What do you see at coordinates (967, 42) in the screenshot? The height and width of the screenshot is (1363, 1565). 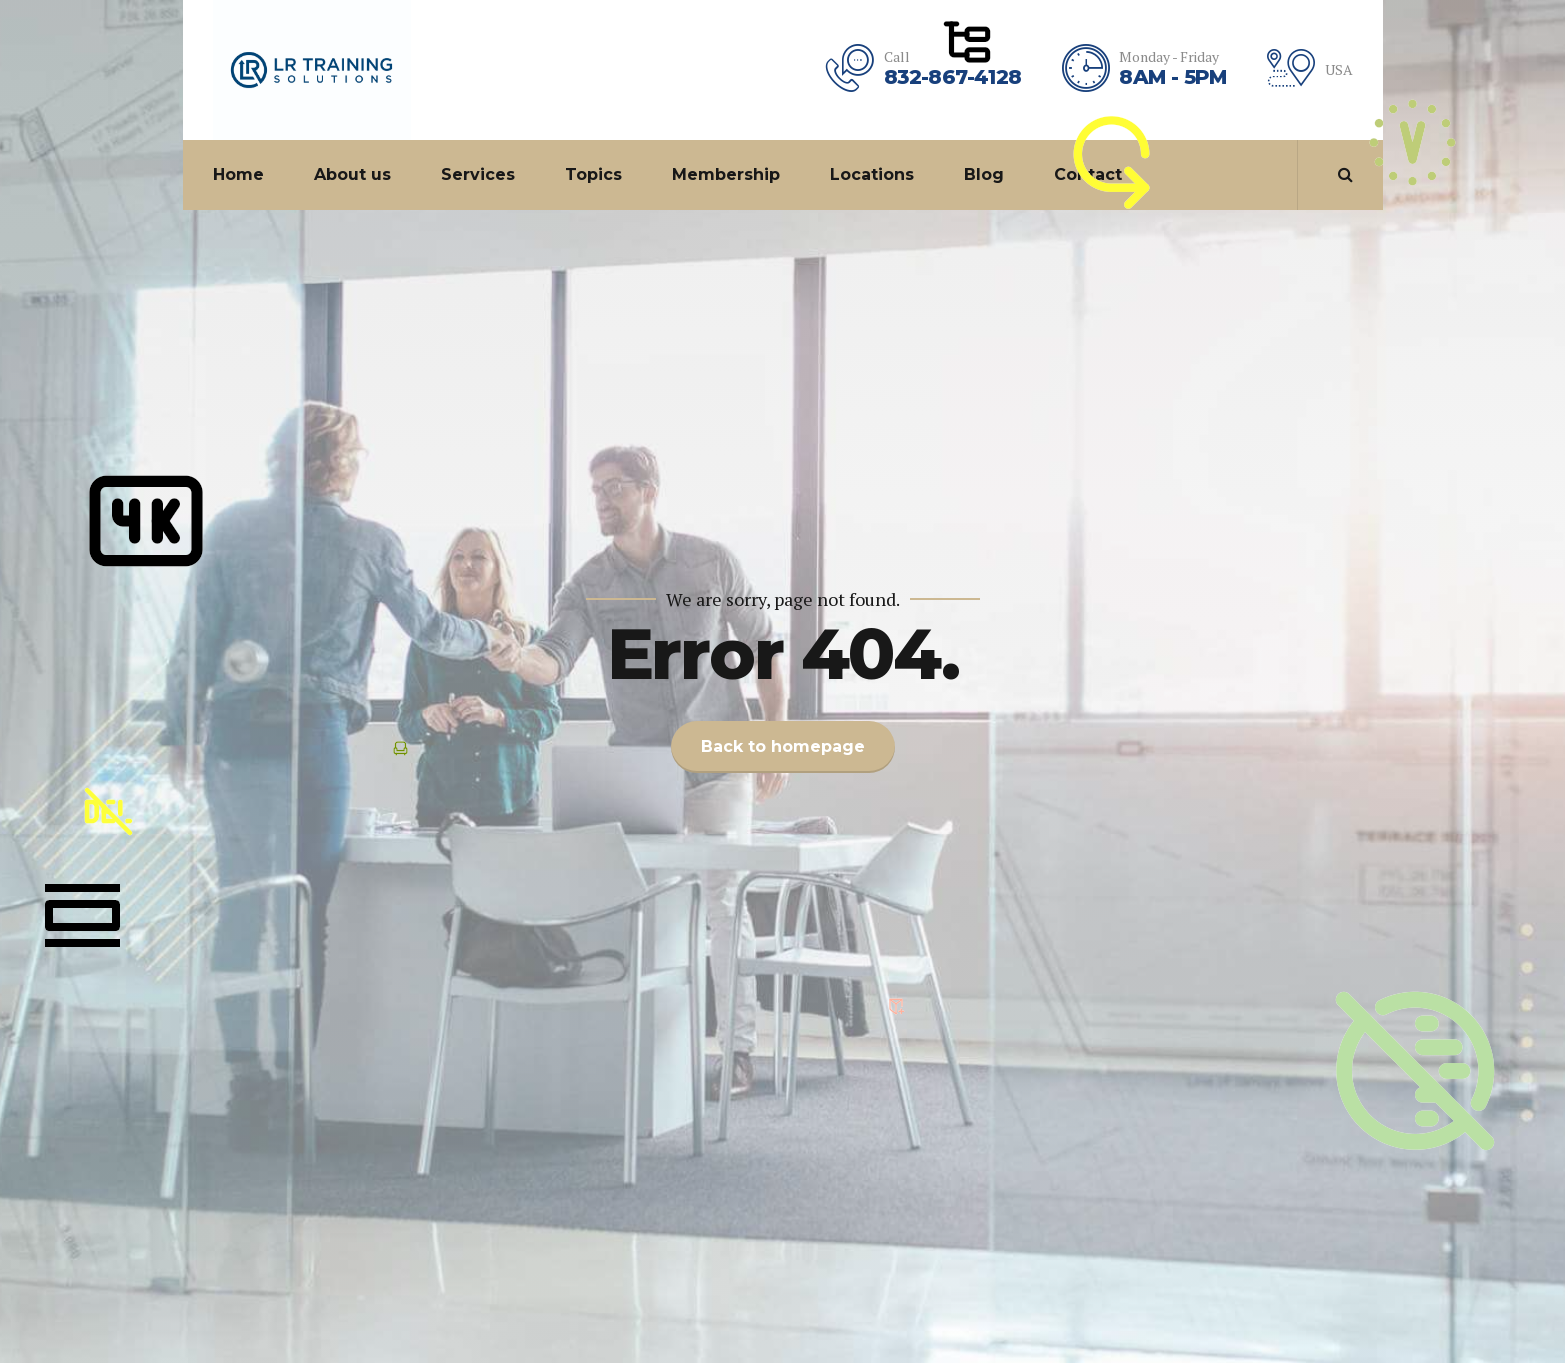 I see `view subtasks within a project` at bounding box center [967, 42].